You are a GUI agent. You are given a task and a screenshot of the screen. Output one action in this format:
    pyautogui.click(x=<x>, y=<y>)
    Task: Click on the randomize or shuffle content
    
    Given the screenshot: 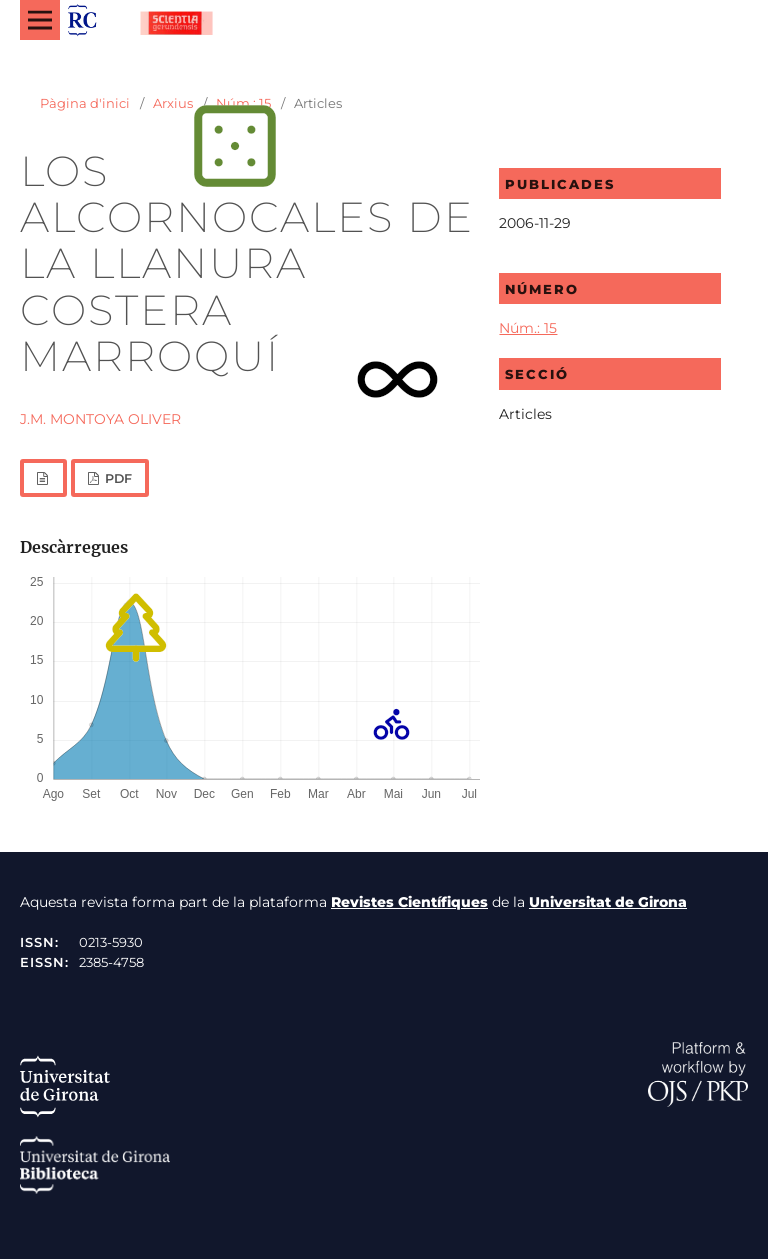 What is the action you would take?
    pyautogui.click(x=235, y=146)
    